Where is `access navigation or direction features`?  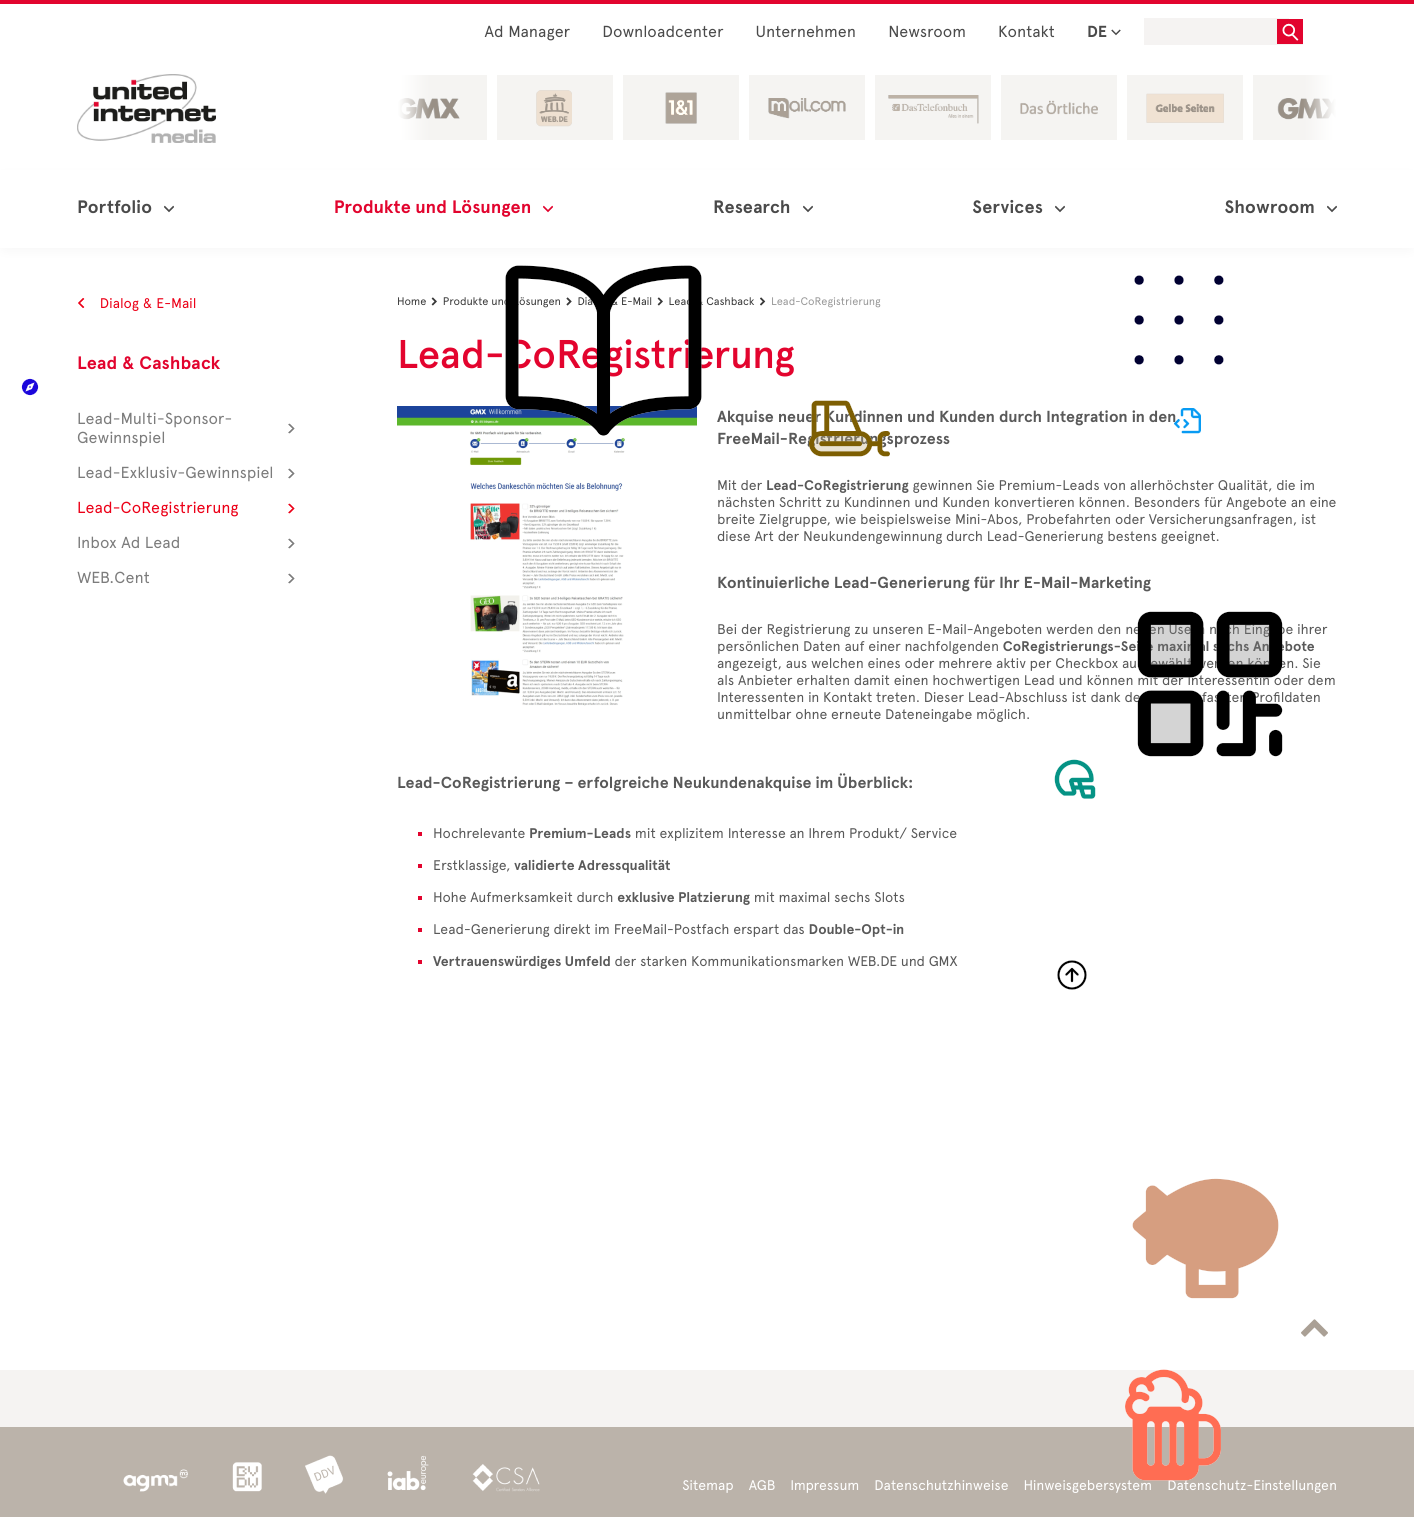
access navigation or direction features is located at coordinates (30, 387).